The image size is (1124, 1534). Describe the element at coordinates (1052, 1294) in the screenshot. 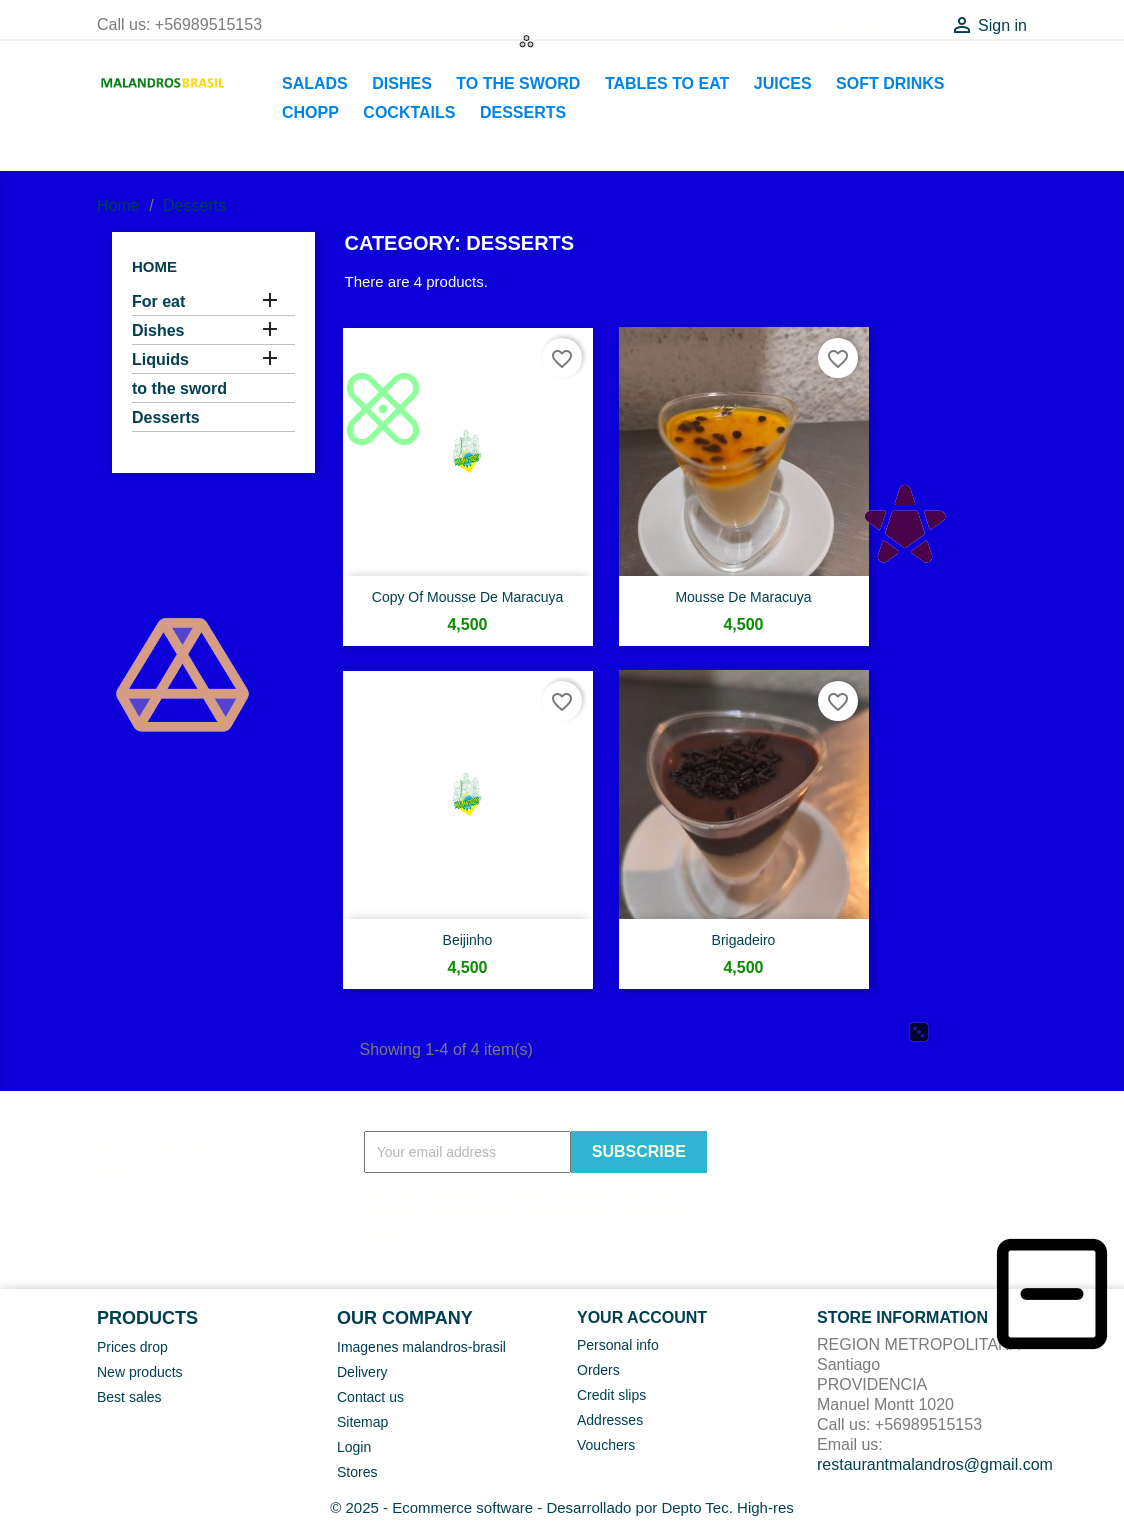

I see `remove a file from the diff view` at that location.